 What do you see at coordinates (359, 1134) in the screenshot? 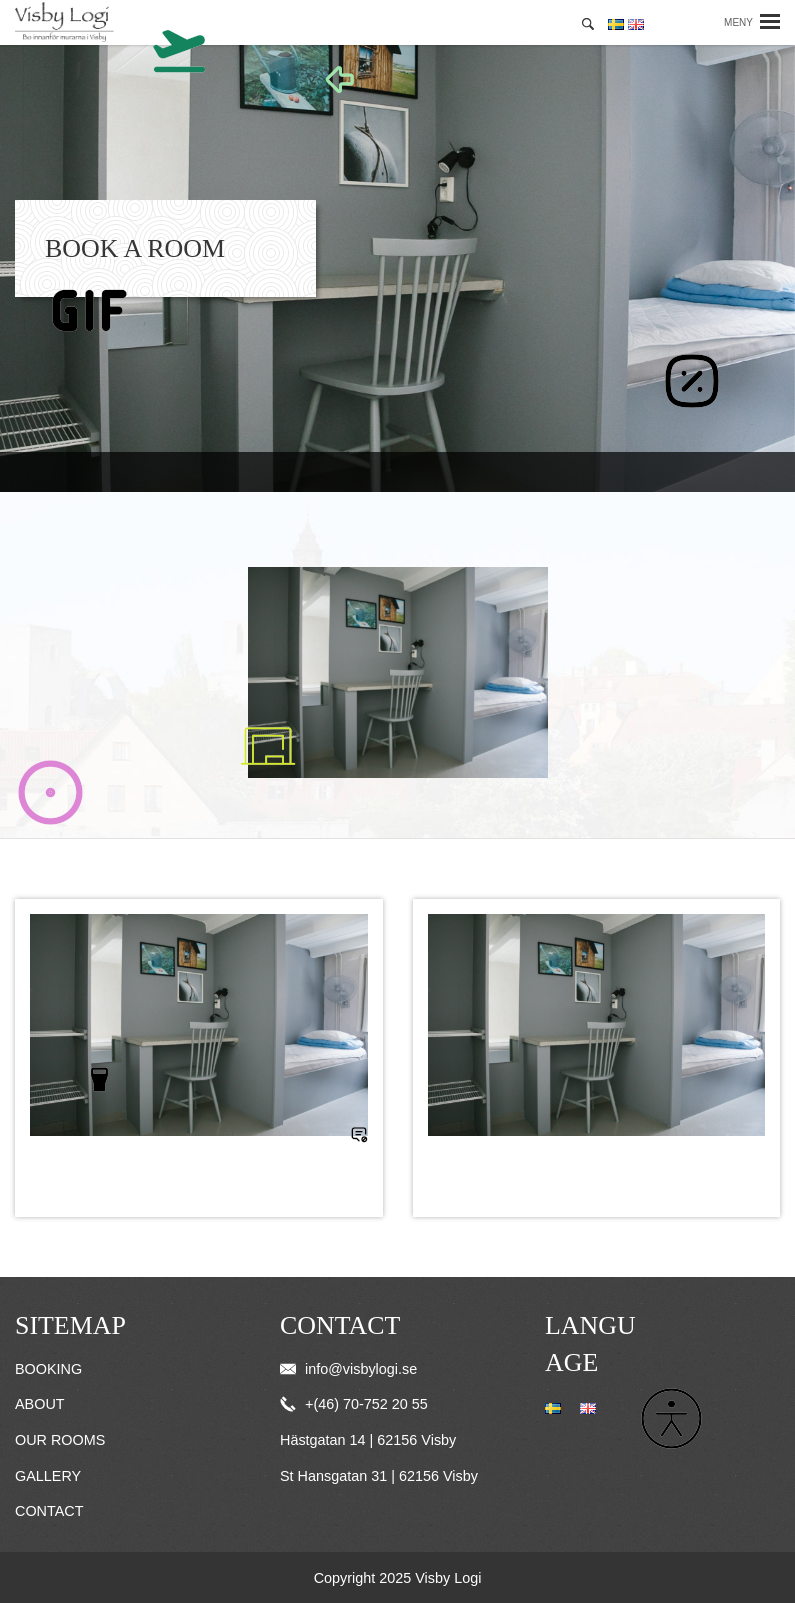
I see `cancel or block a message` at bounding box center [359, 1134].